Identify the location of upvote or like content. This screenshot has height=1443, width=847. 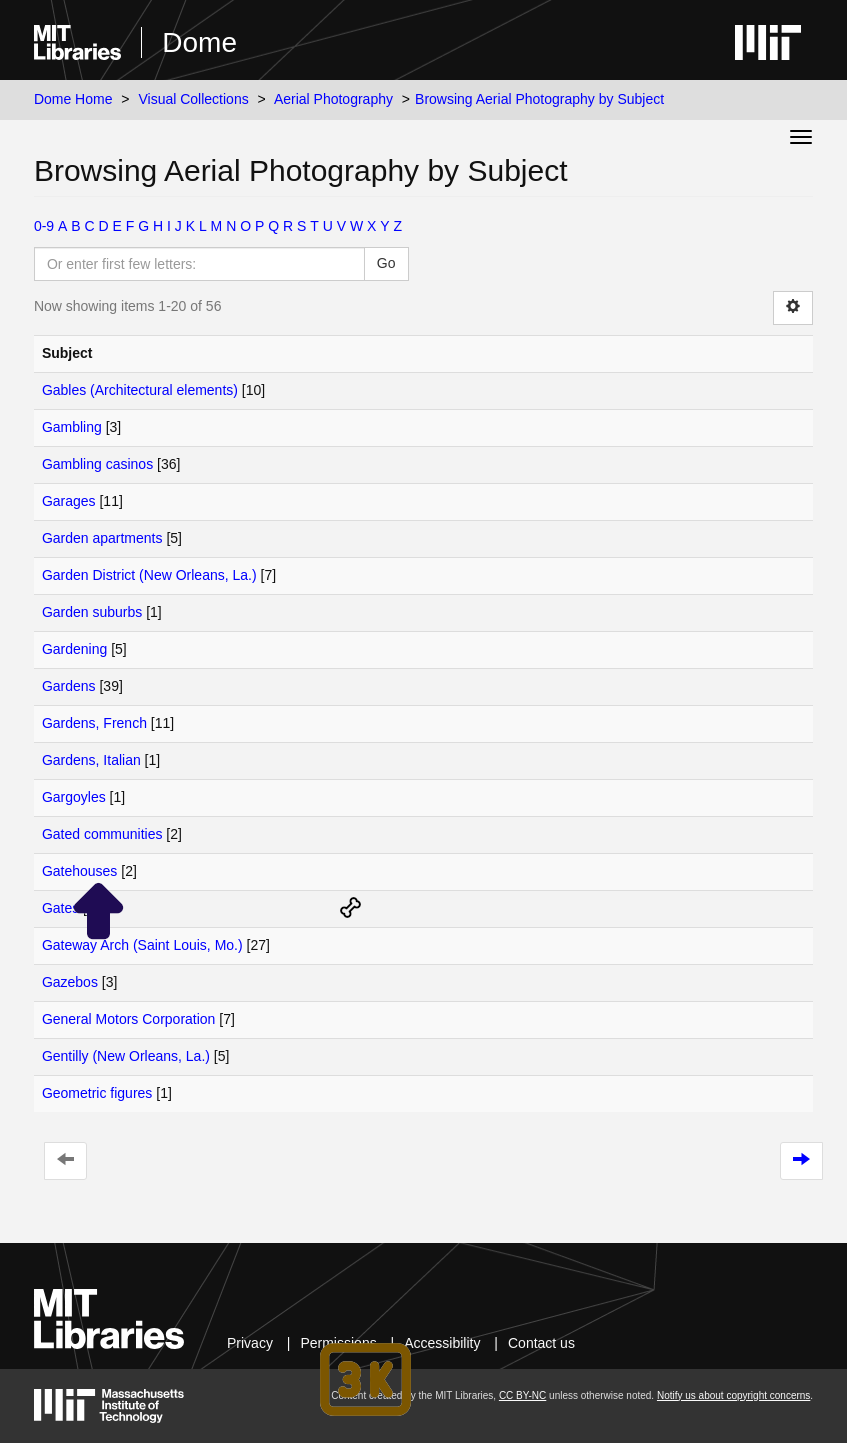
(98, 910).